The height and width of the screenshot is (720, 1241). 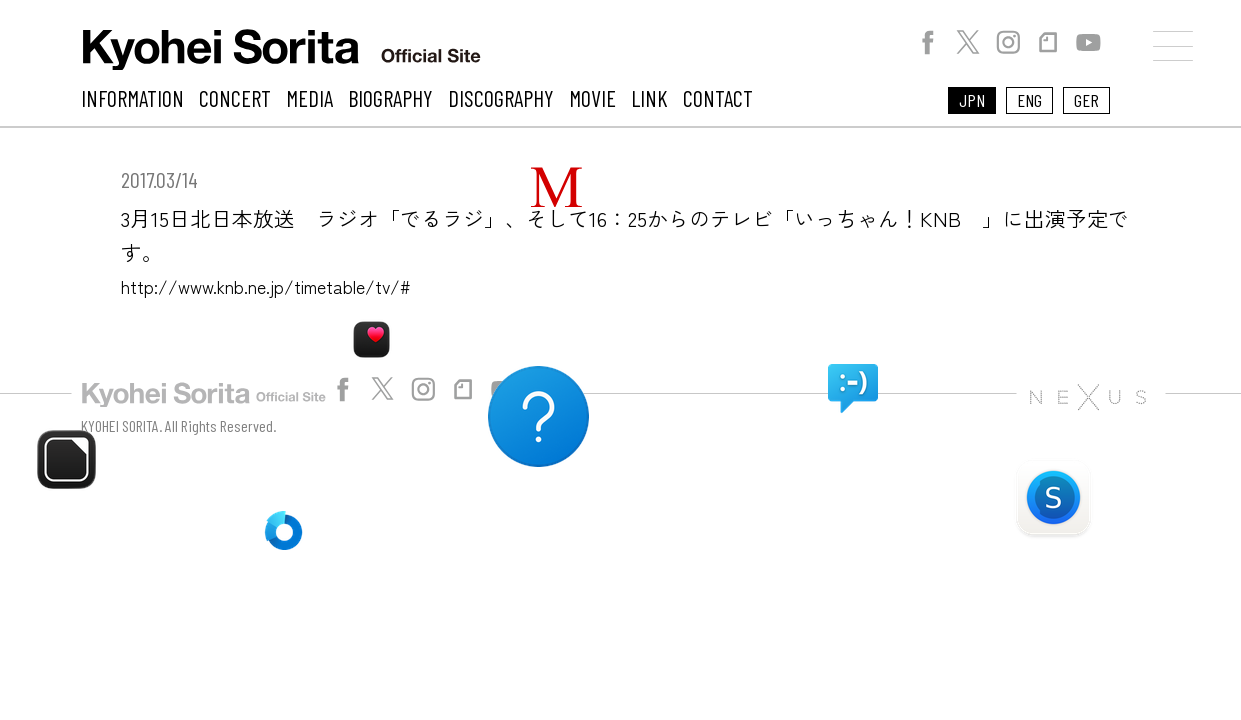 What do you see at coordinates (371, 339) in the screenshot?
I see `open the health app` at bounding box center [371, 339].